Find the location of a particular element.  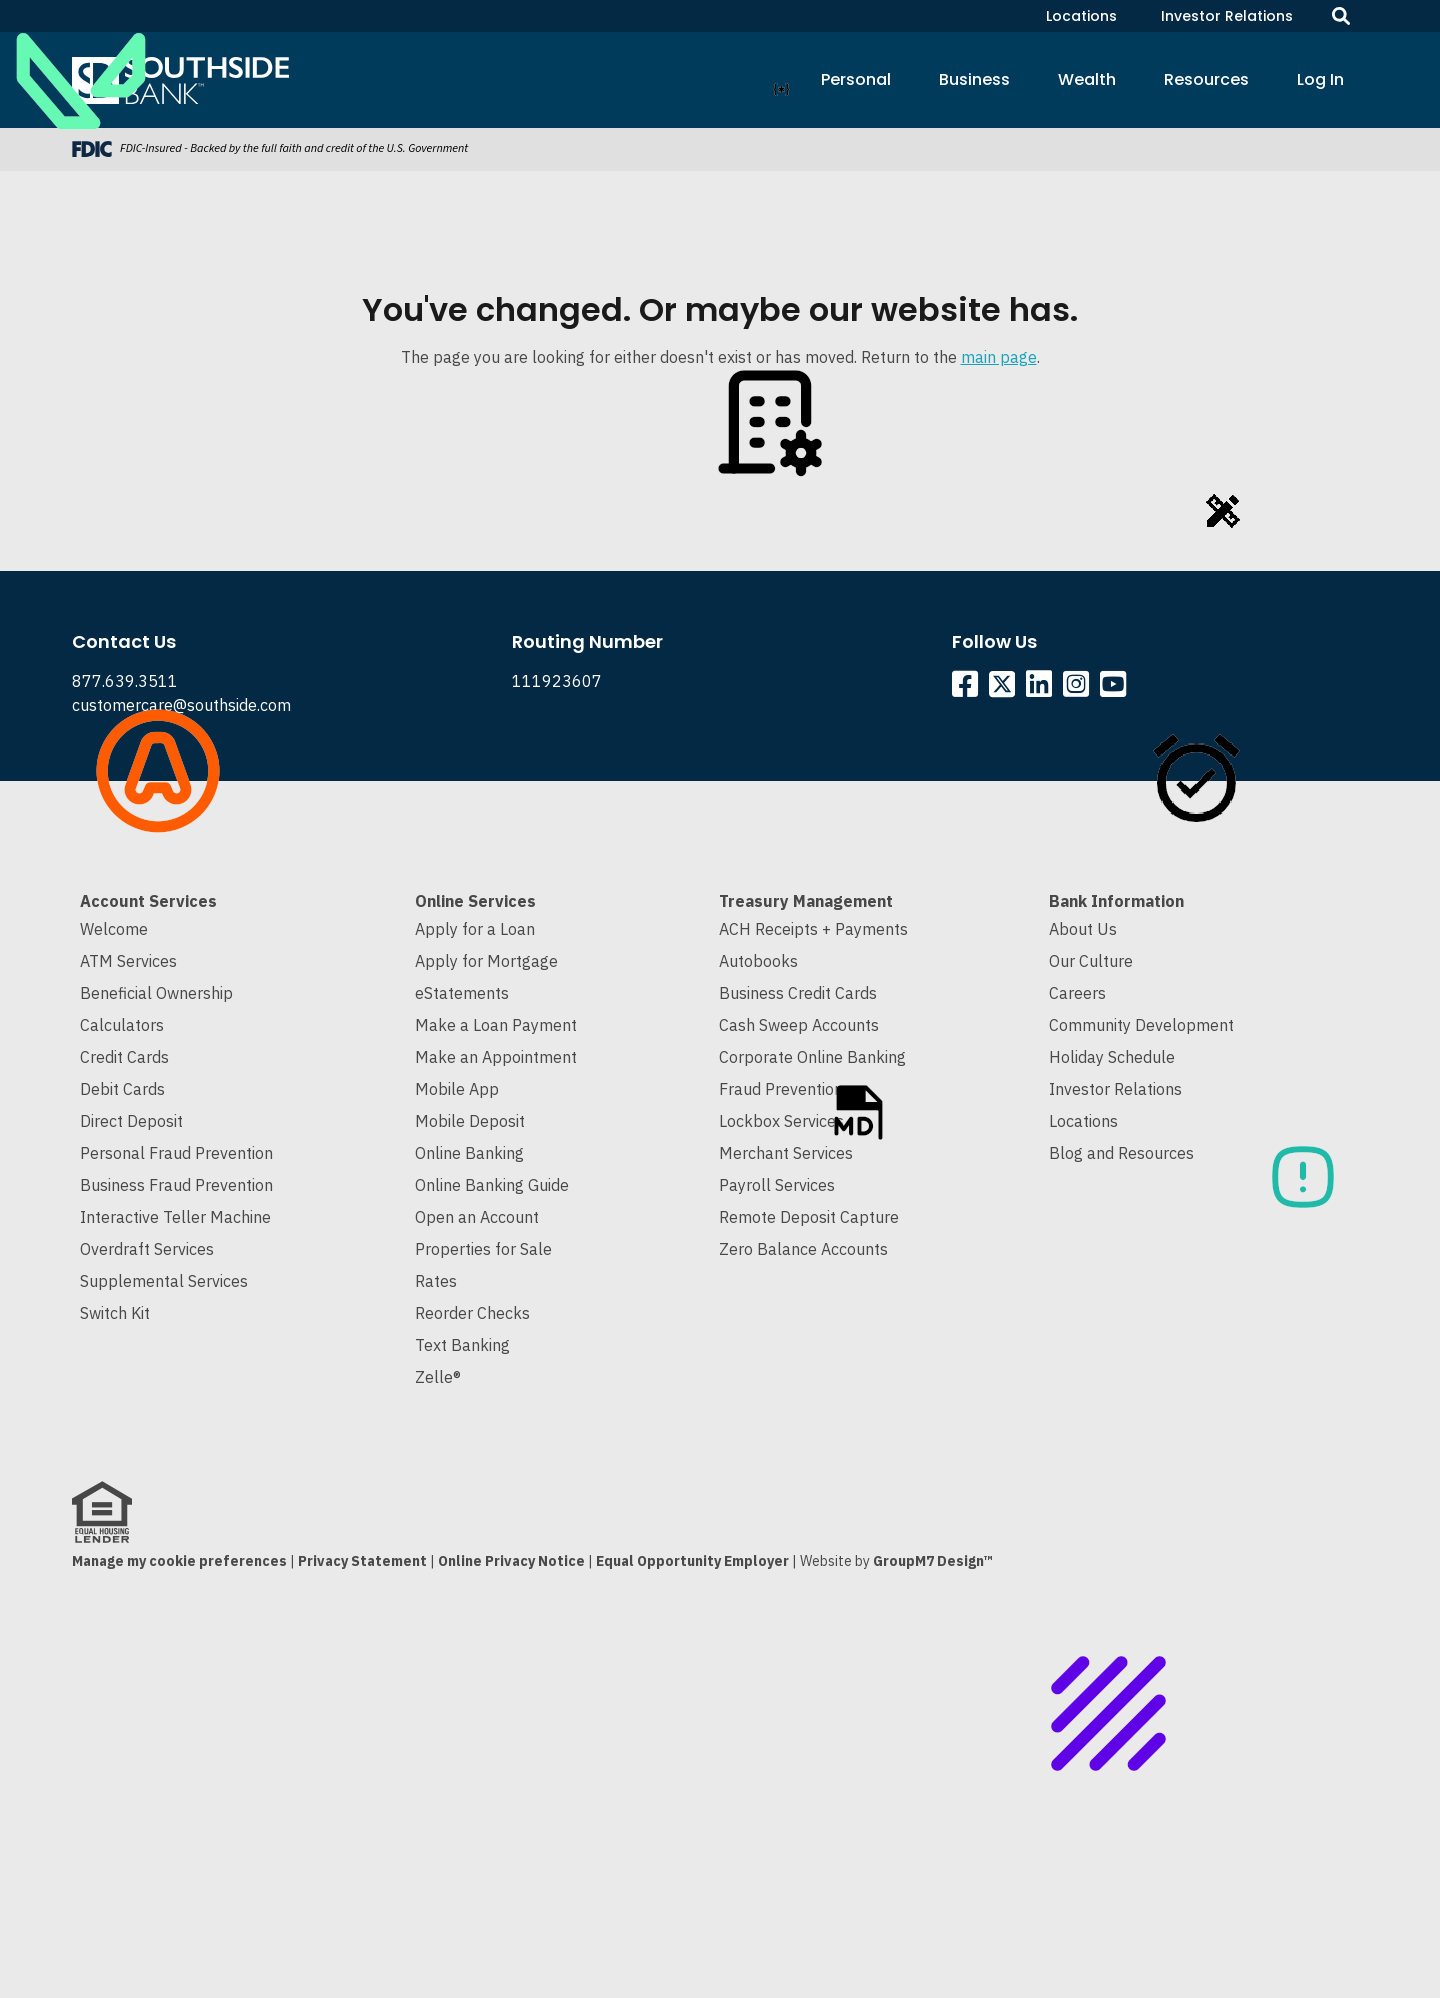

open a markdown file is located at coordinates (859, 1112).